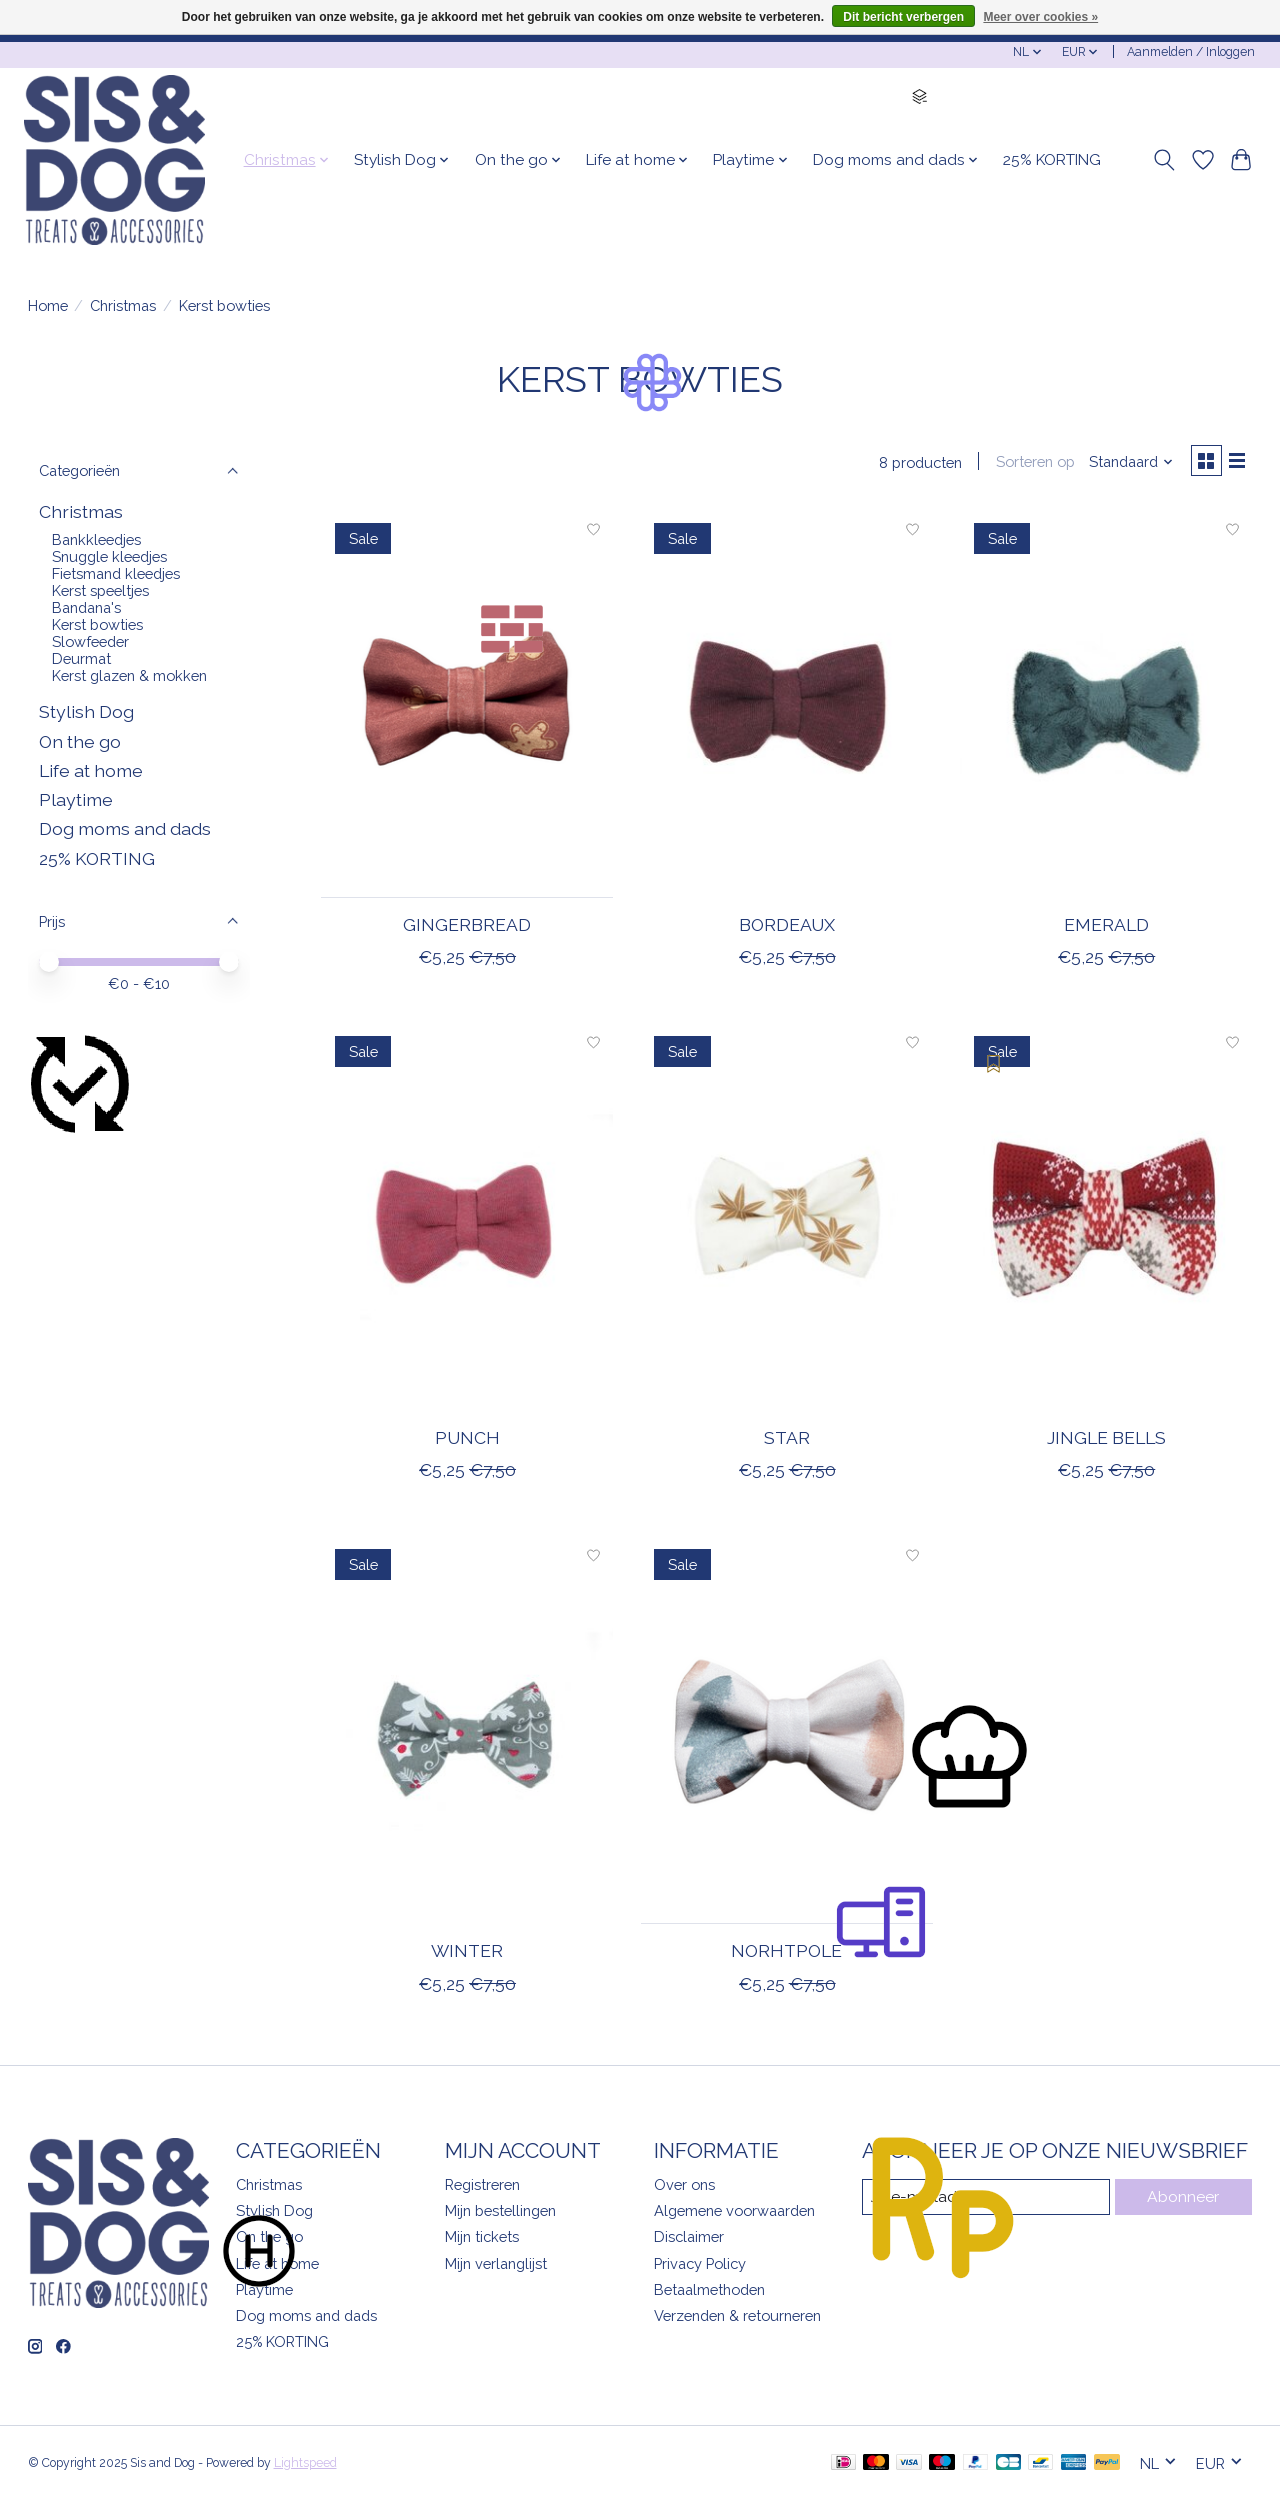 The height and width of the screenshot is (2504, 1280). I want to click on remove a layer from the stack, so click(919, 96).